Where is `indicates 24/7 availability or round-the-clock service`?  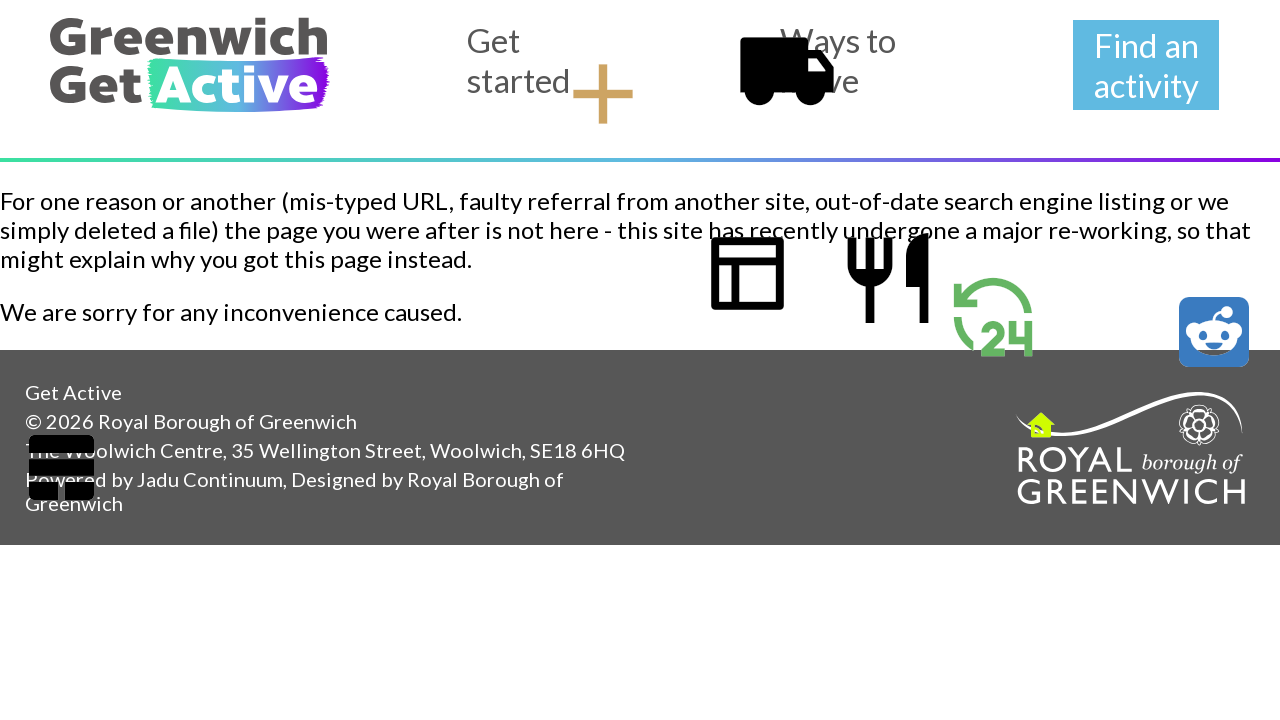 indicates 24/7 availability or round-the-clock service is located at coordinates (993, 317).